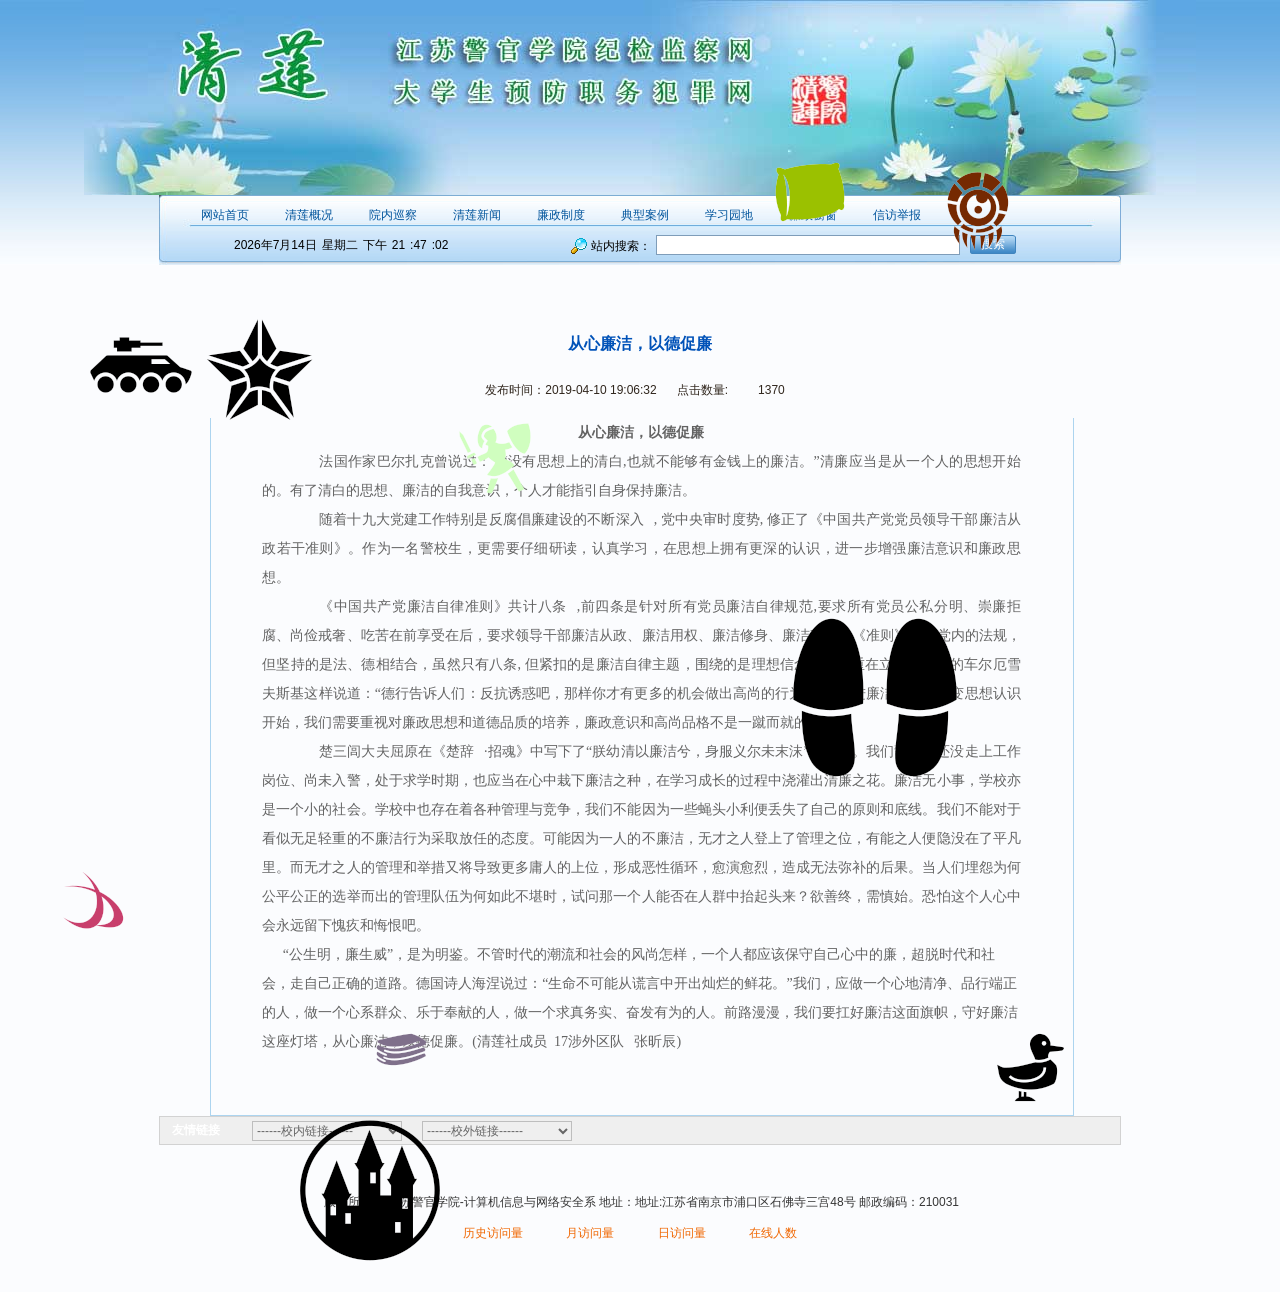  I want to click on select female warrior character class, so click(496, 457).